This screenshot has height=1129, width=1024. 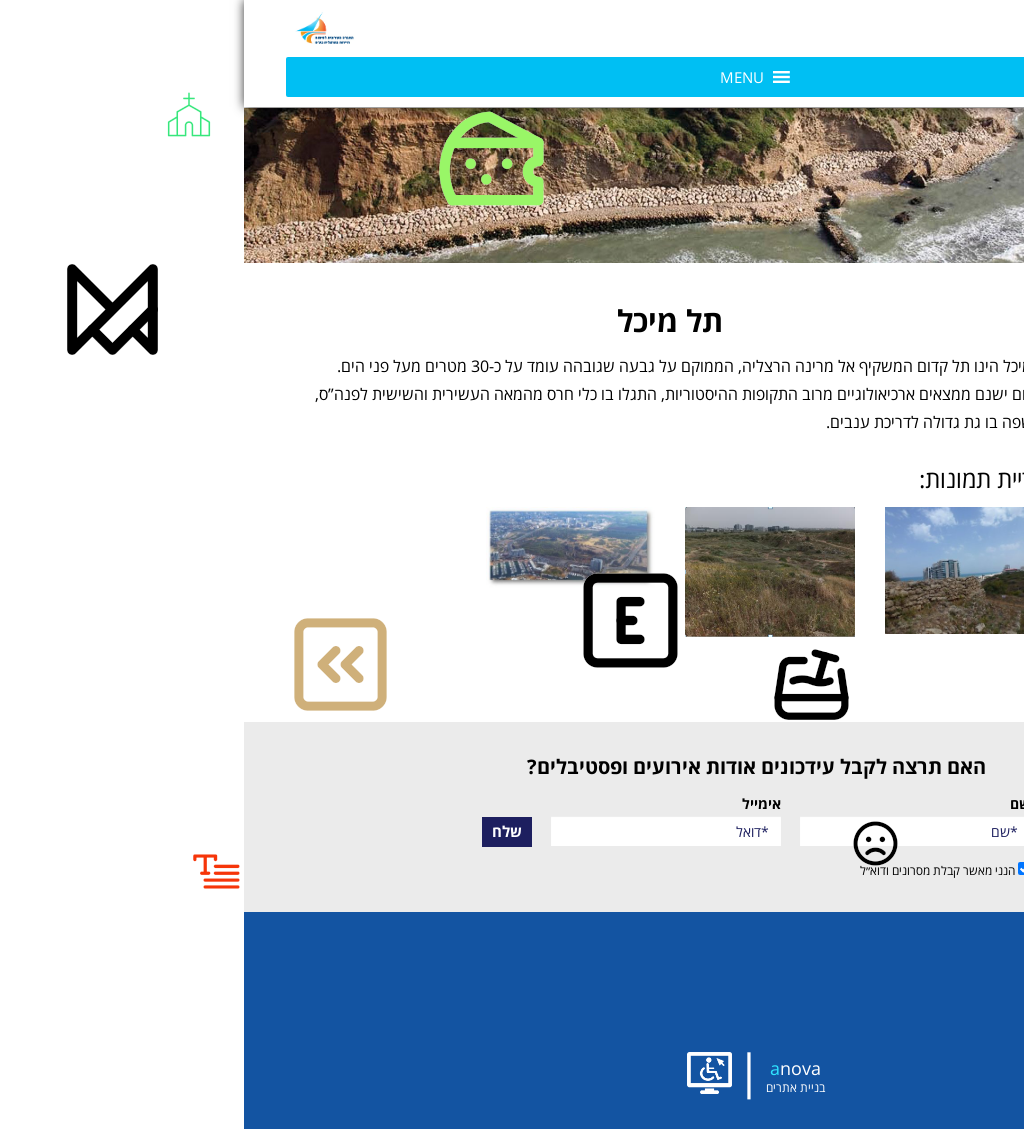 I want to click on framer motion library logo, so click(x=112, y=309).